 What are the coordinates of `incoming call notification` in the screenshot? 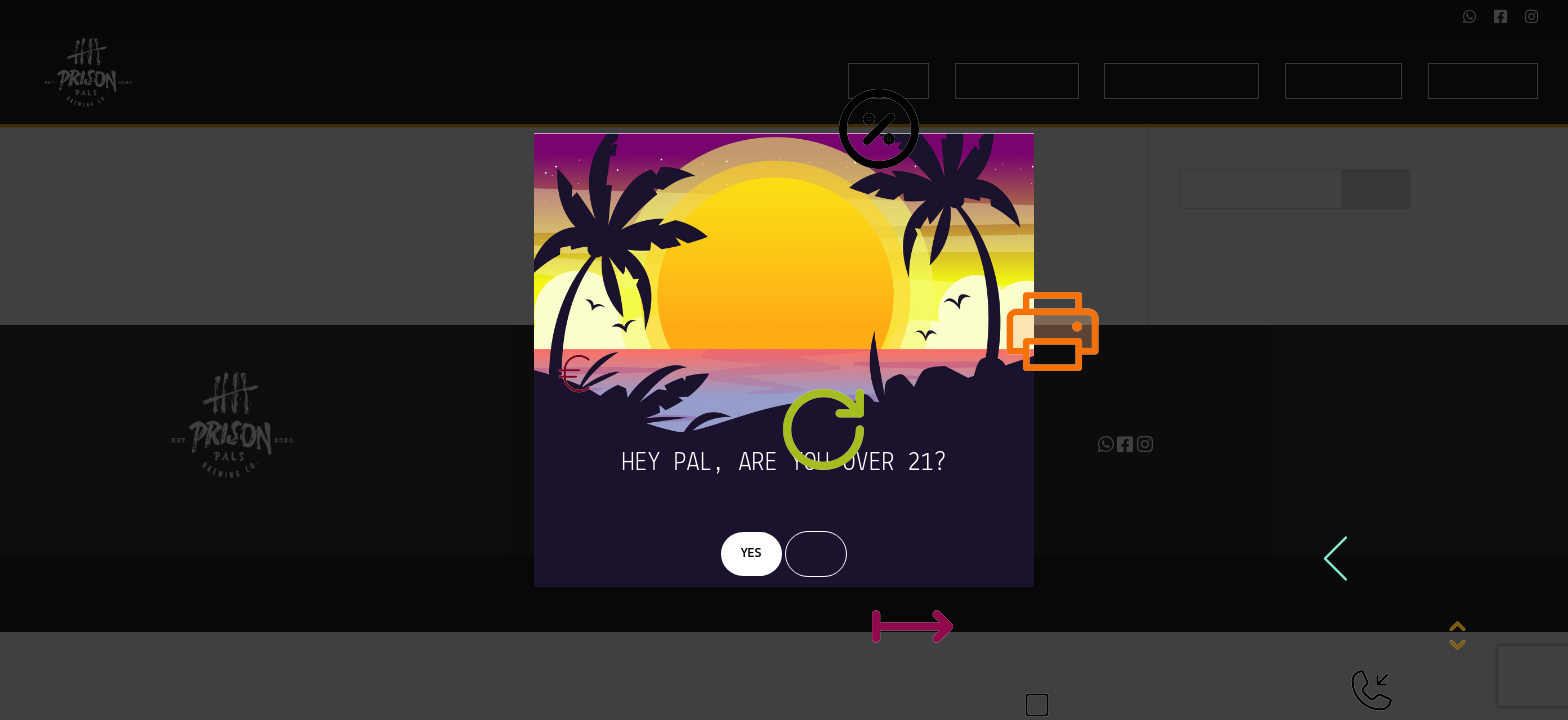 It's located at (1372, 689).